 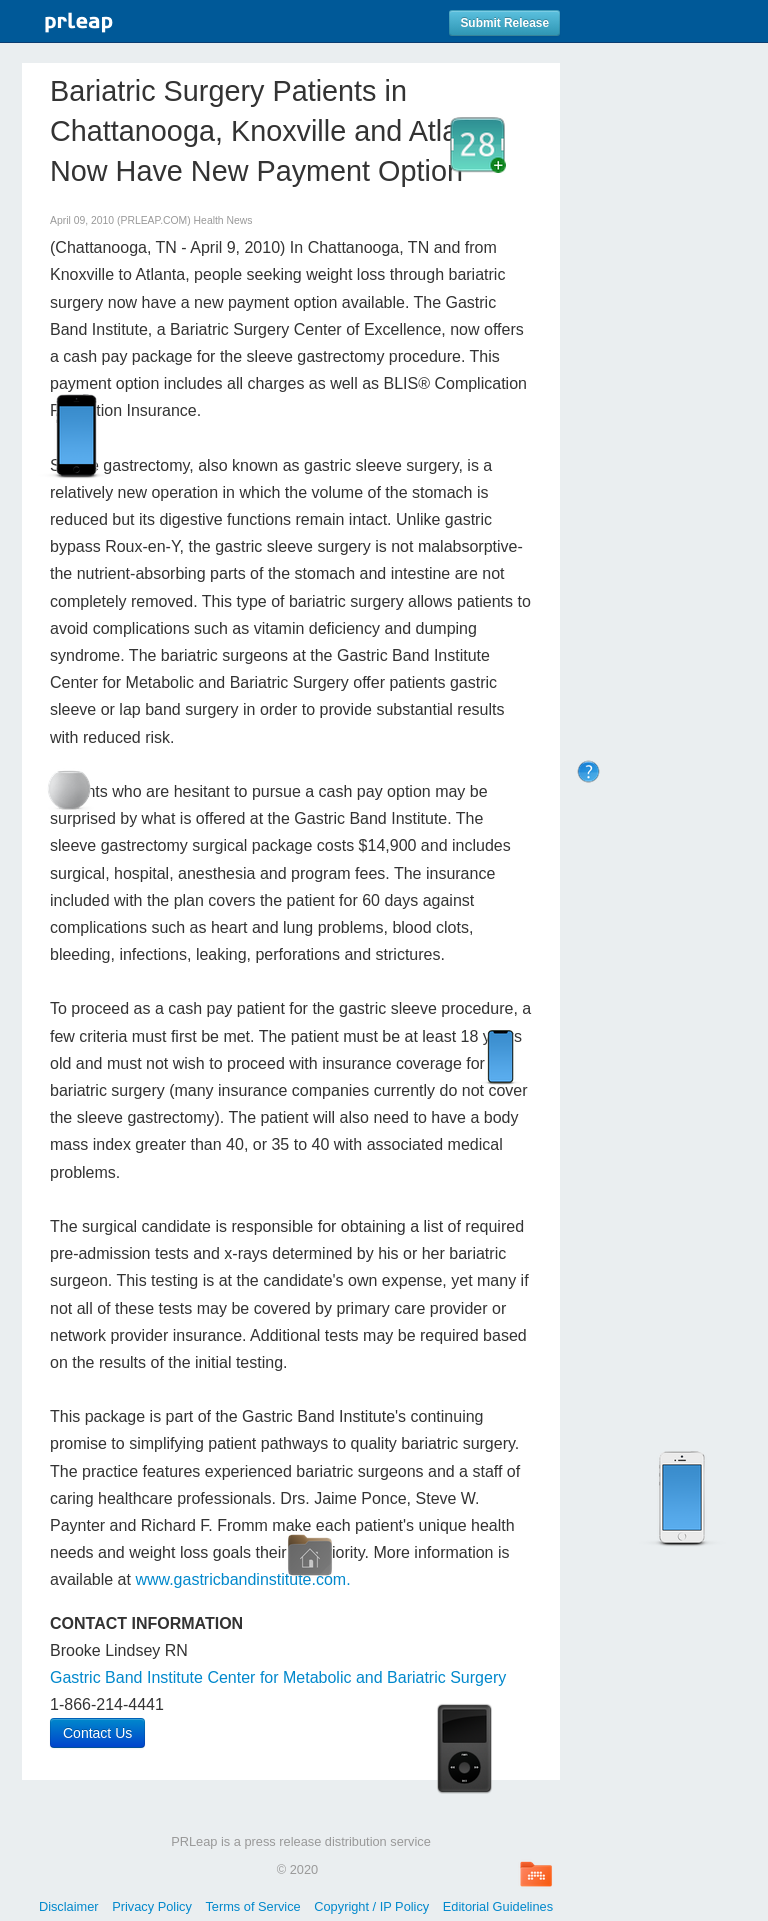 I want to click on access your home folder, so click(x=310, y=1555).